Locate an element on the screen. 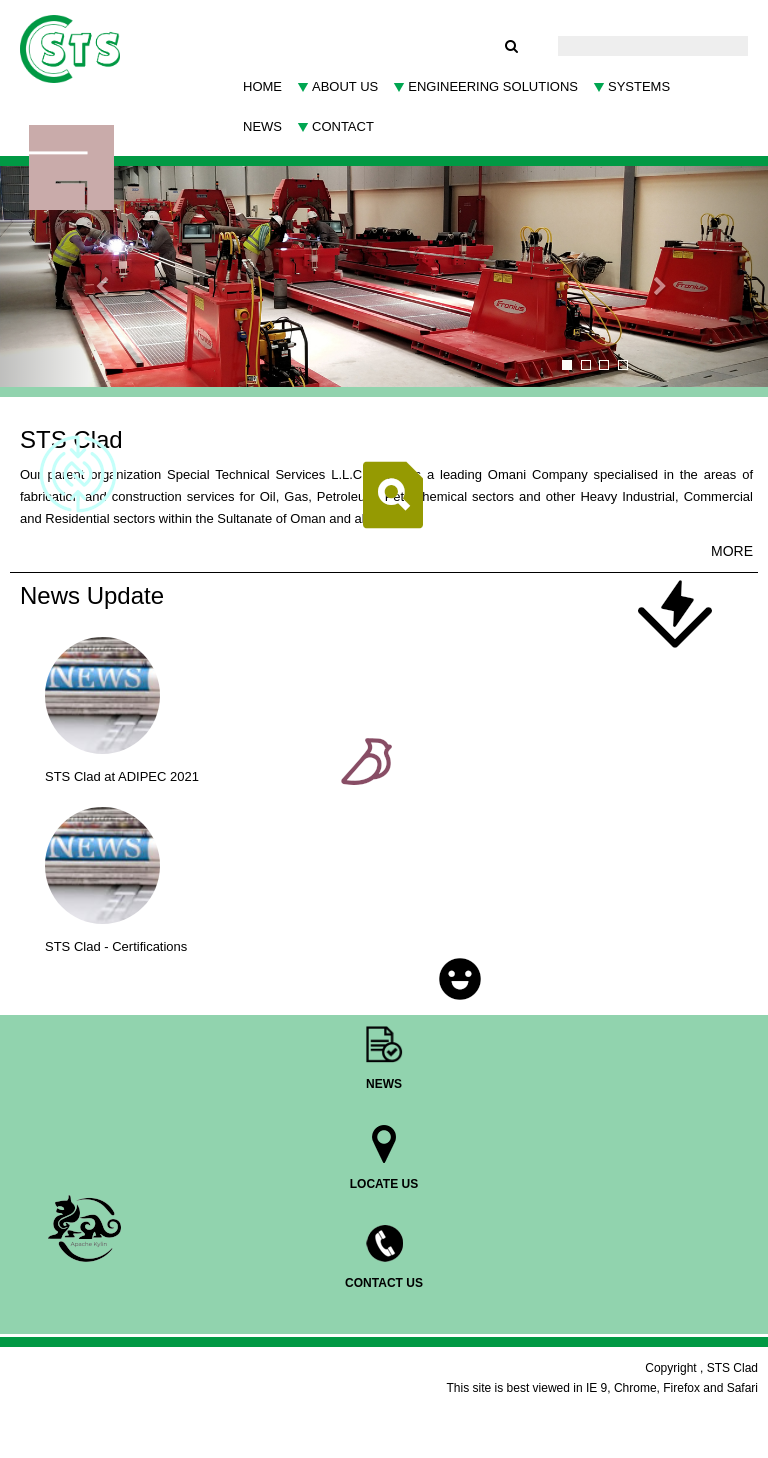 The image size is (768, 1458). Apache Kylin project logo is located at coordinates (84, 1228).